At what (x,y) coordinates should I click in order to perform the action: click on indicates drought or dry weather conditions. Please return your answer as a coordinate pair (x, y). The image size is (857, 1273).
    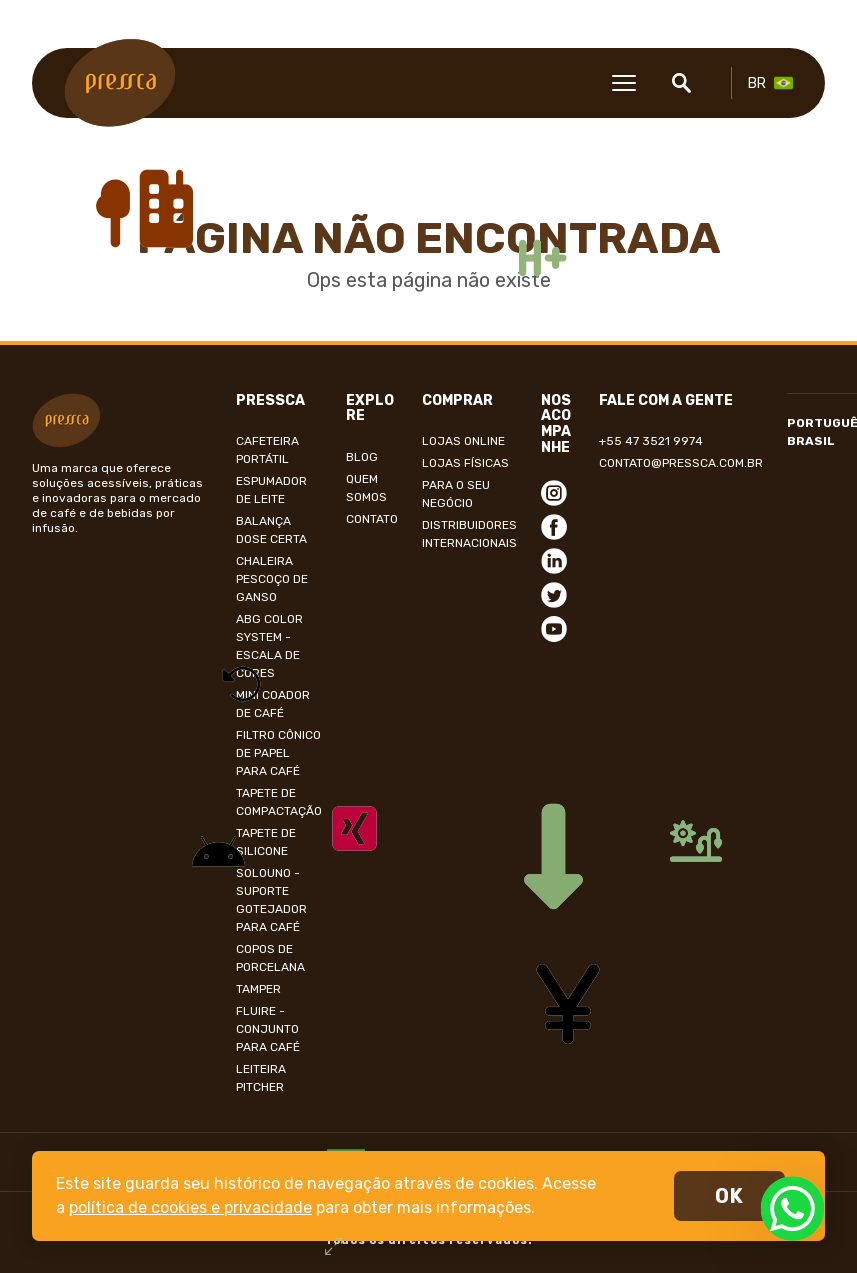
    Looking at the image, I should click on (696, 841).